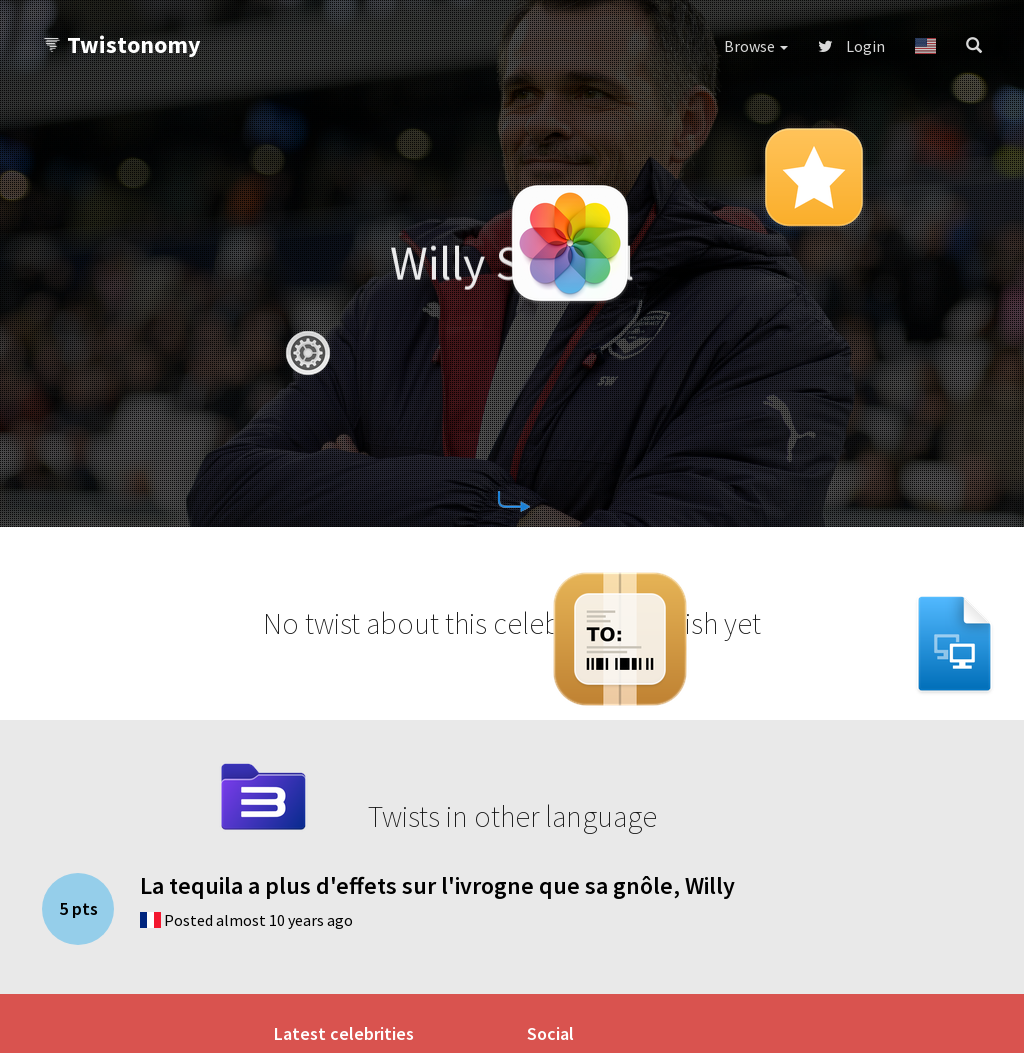 This screenshot has width=1024, height=1053. Describe the element at coordinates (620, 639) in the screenshot. I see `open file roller archive manager` at that location.